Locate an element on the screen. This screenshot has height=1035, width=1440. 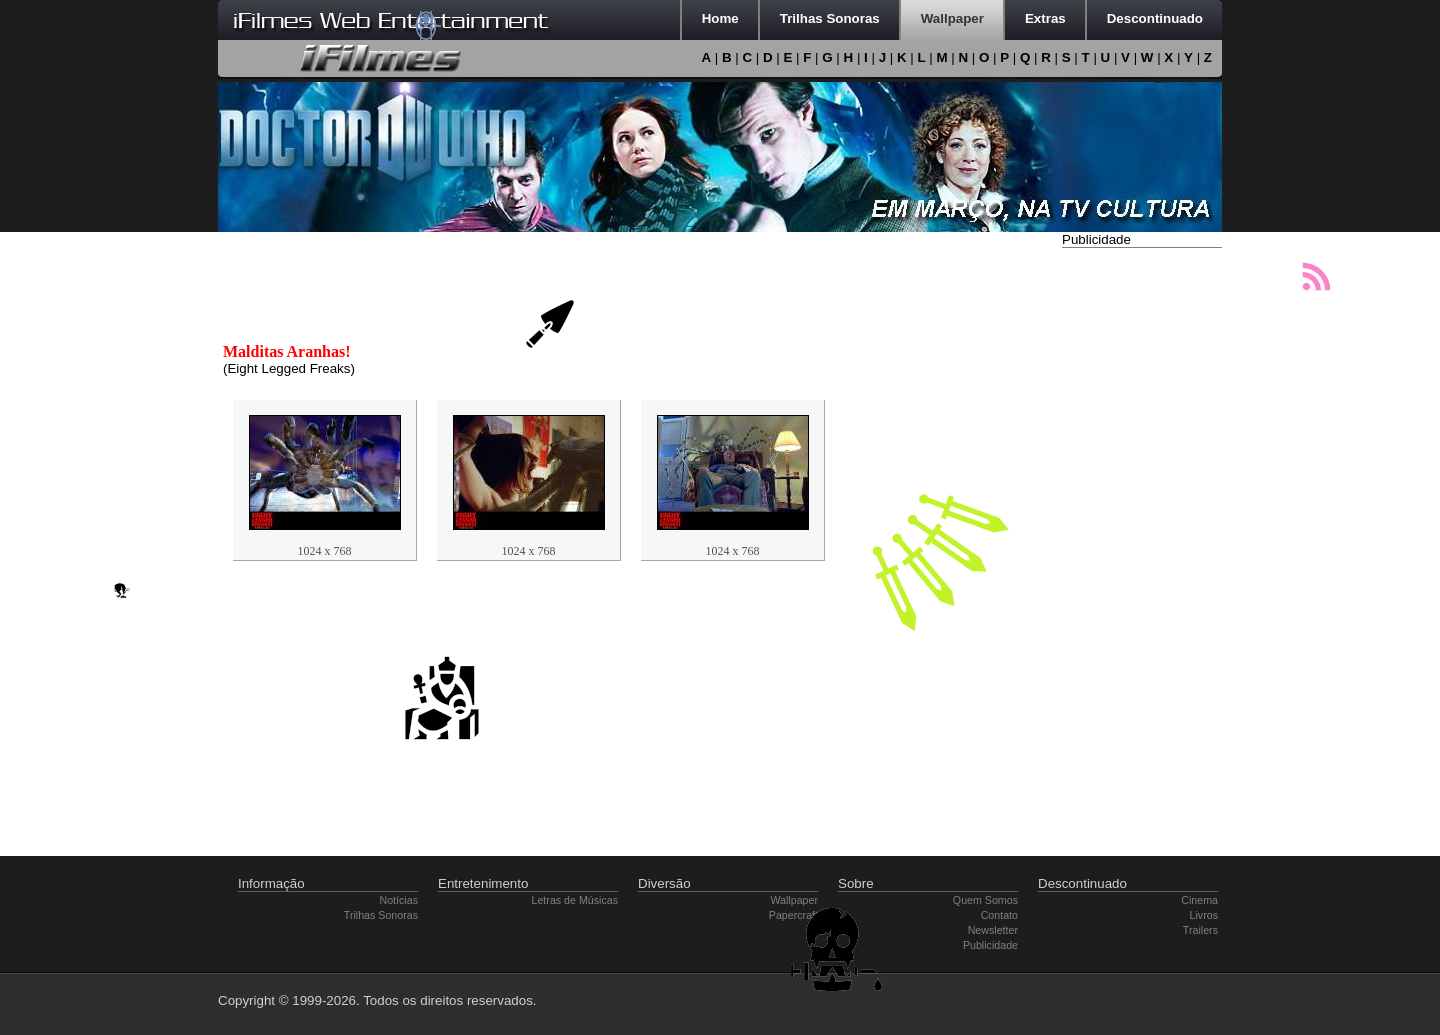
the emperor tarot card is located at coordinates (442, 698).